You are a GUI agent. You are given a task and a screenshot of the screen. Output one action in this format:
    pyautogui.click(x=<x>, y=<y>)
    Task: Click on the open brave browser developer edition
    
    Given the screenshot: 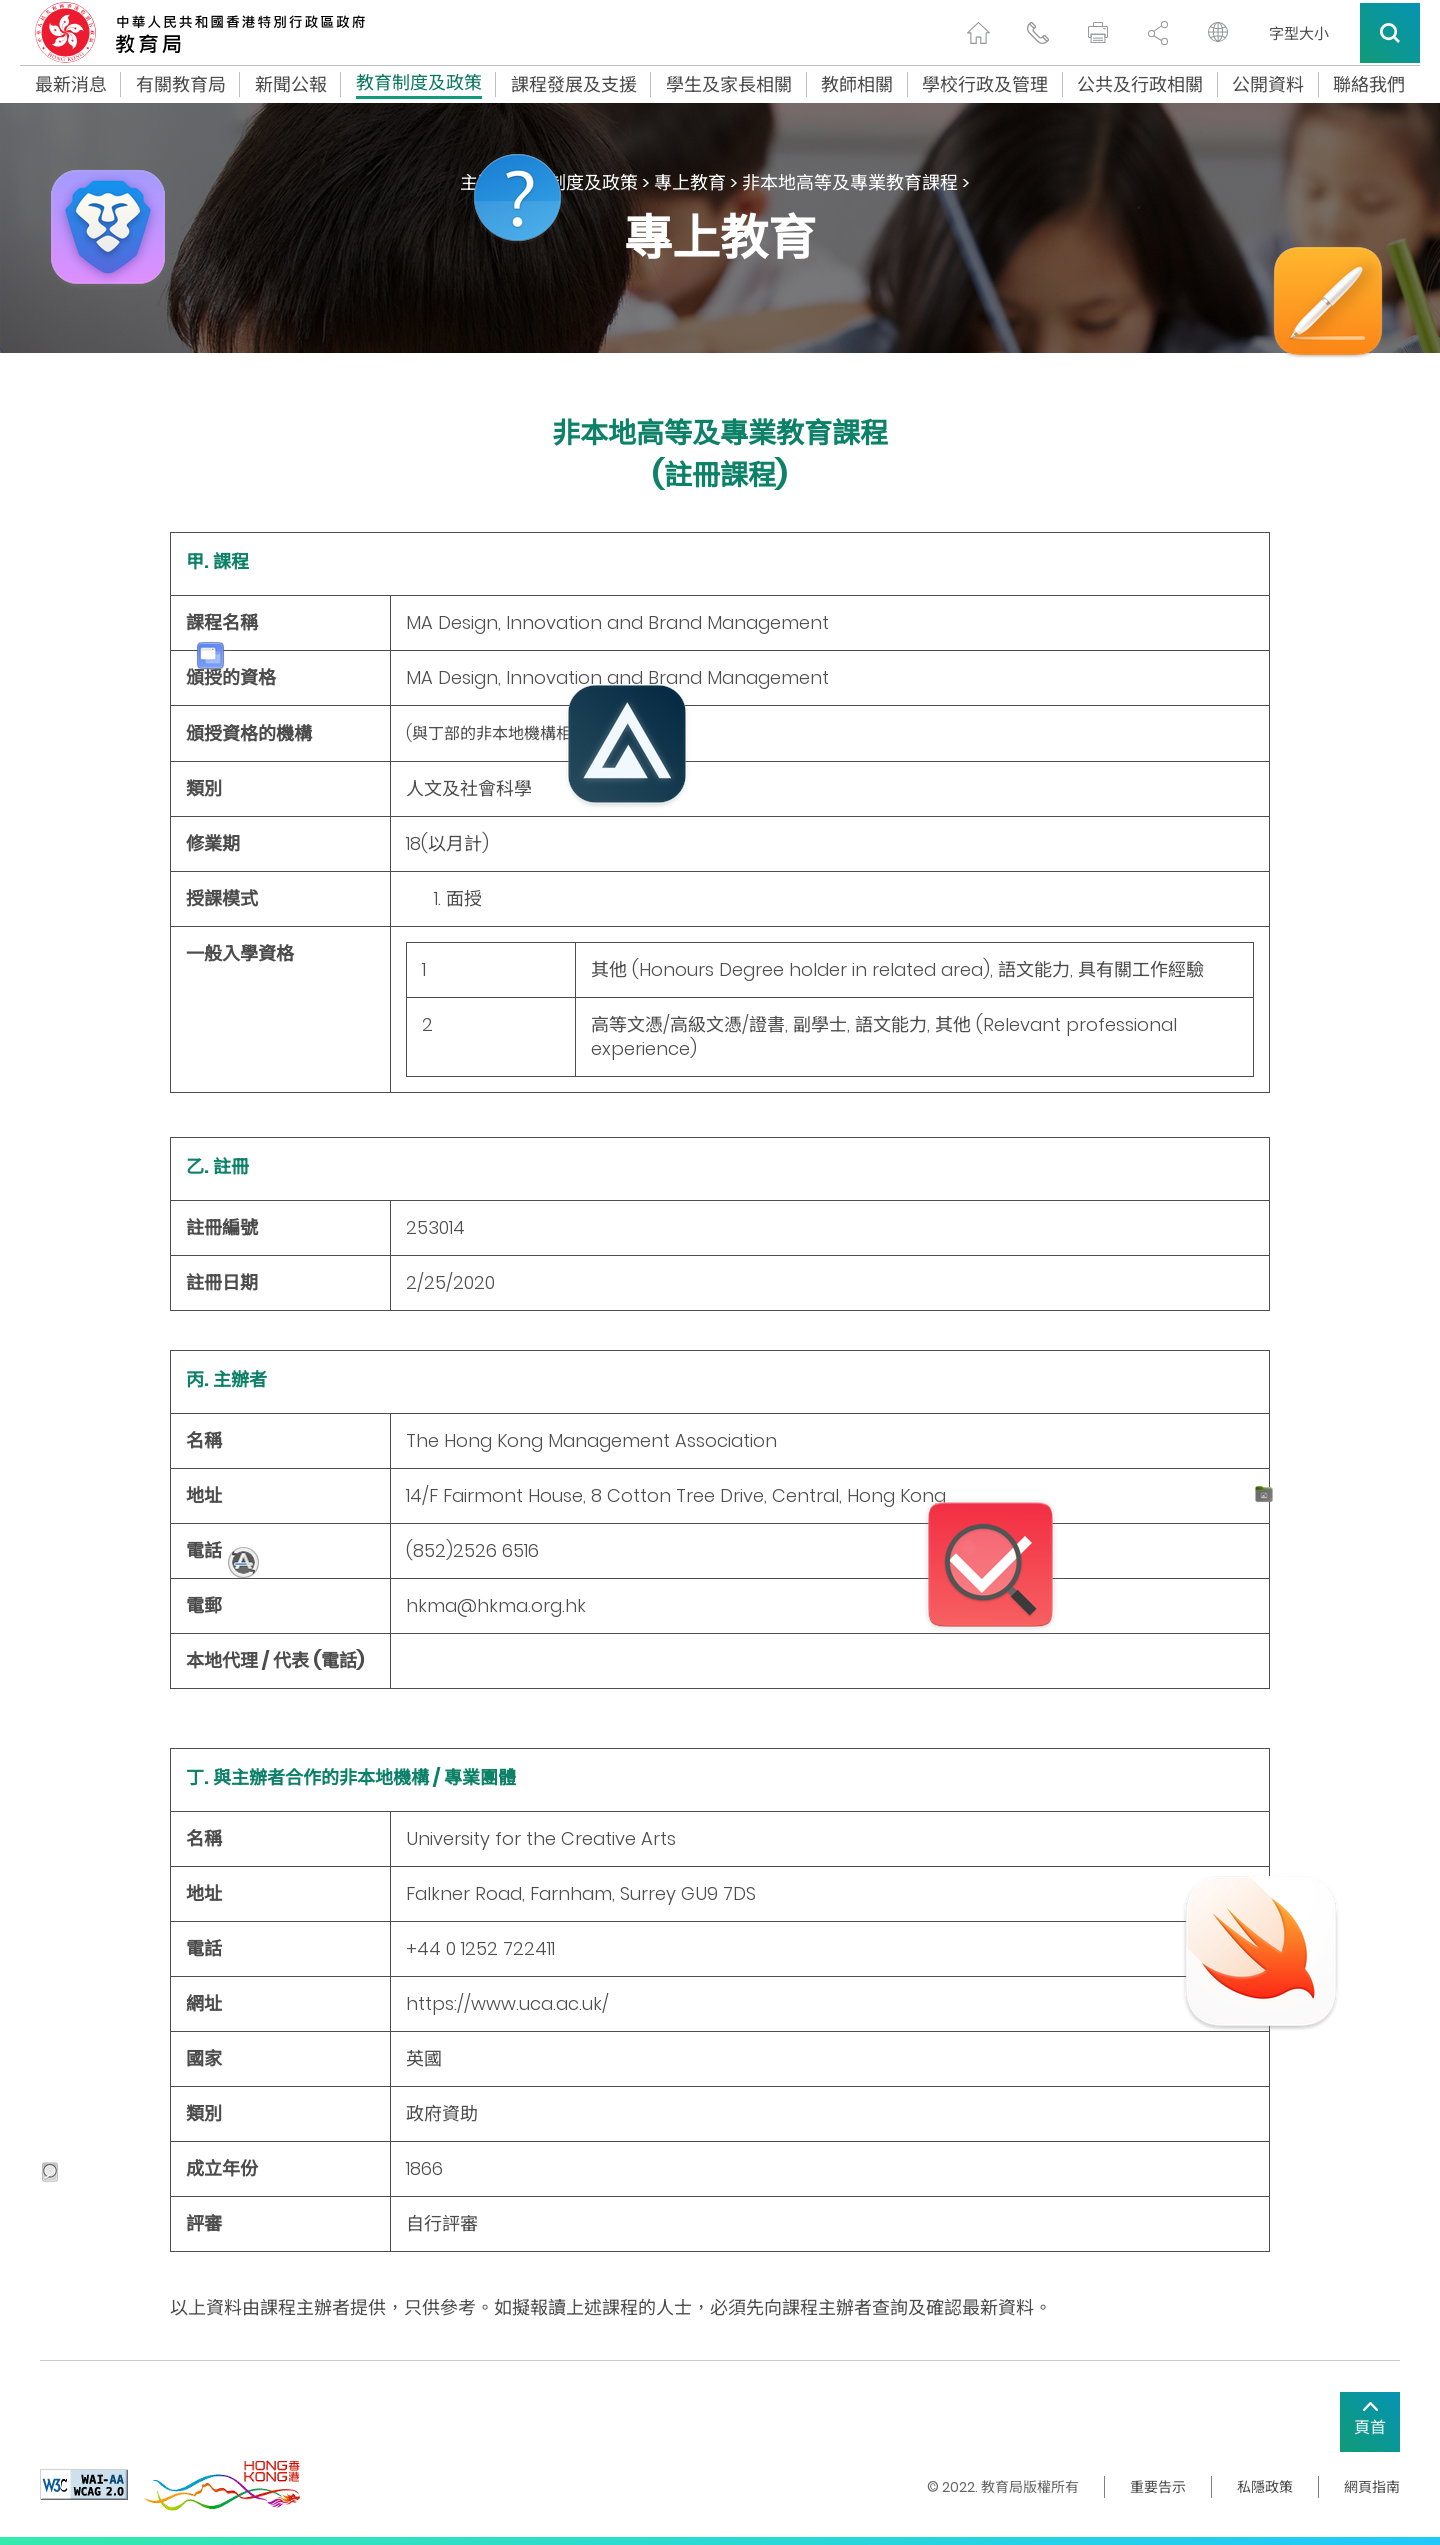 What is the action you would take?
    pyautogui.click(x=108, y=227)
    